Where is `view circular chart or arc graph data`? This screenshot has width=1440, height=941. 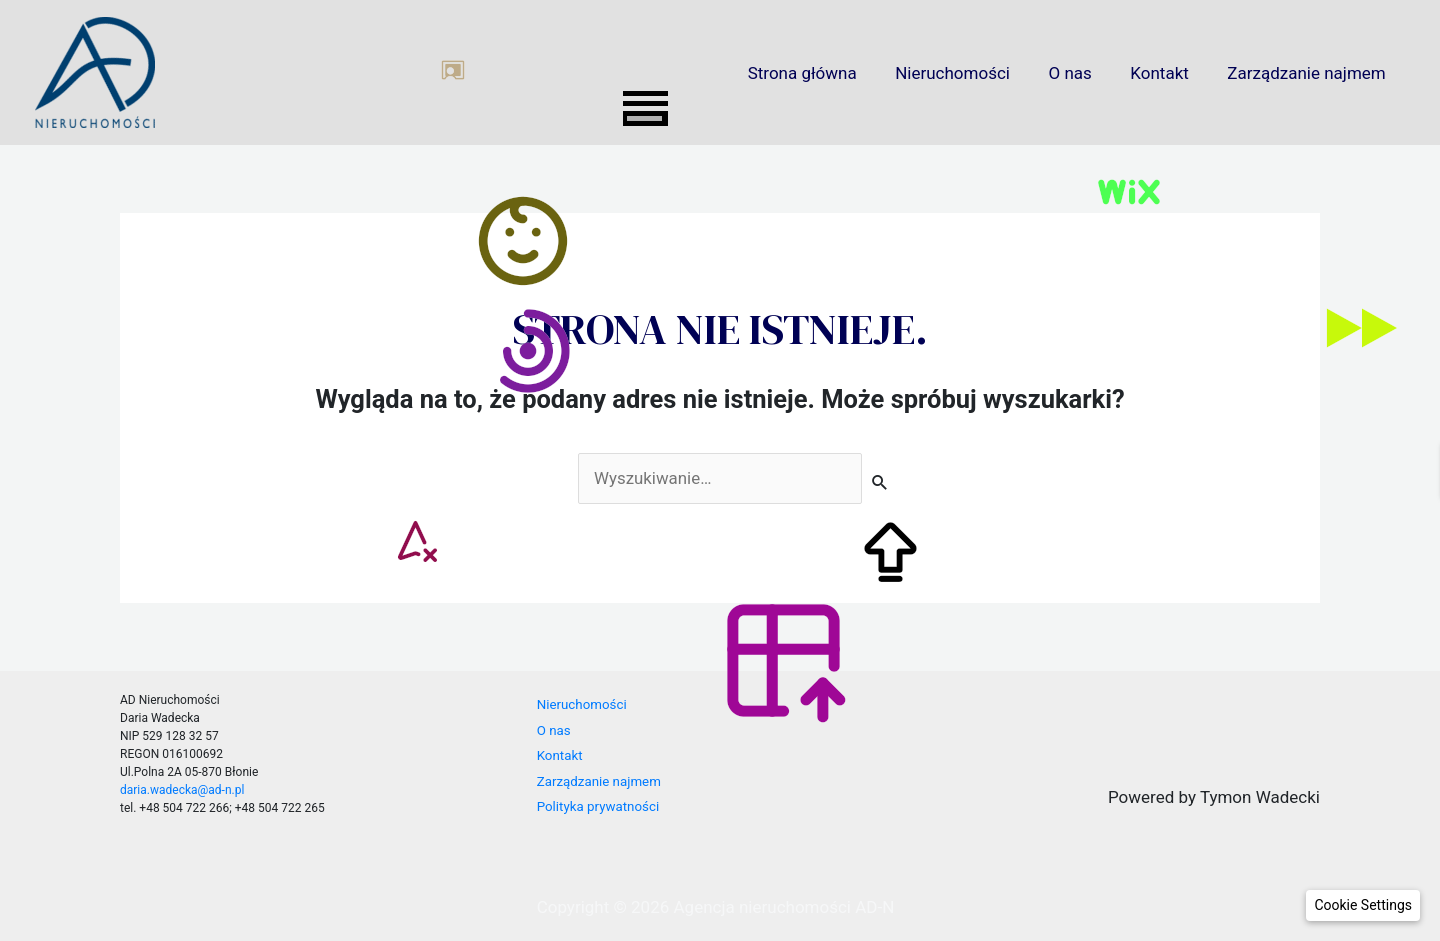
view circular chart or arc graph data is located at coordinates (528, 351).